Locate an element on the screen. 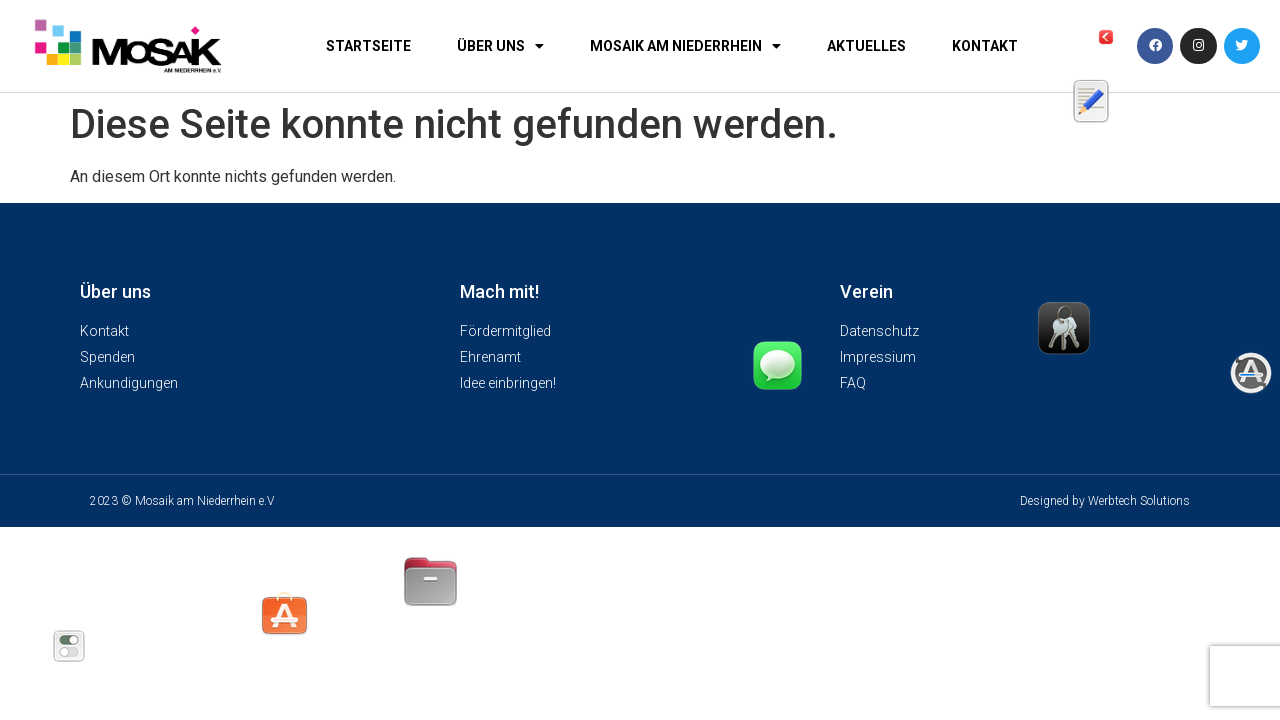  open haguichi VPN network manager is located at coordinates (1106, 37).